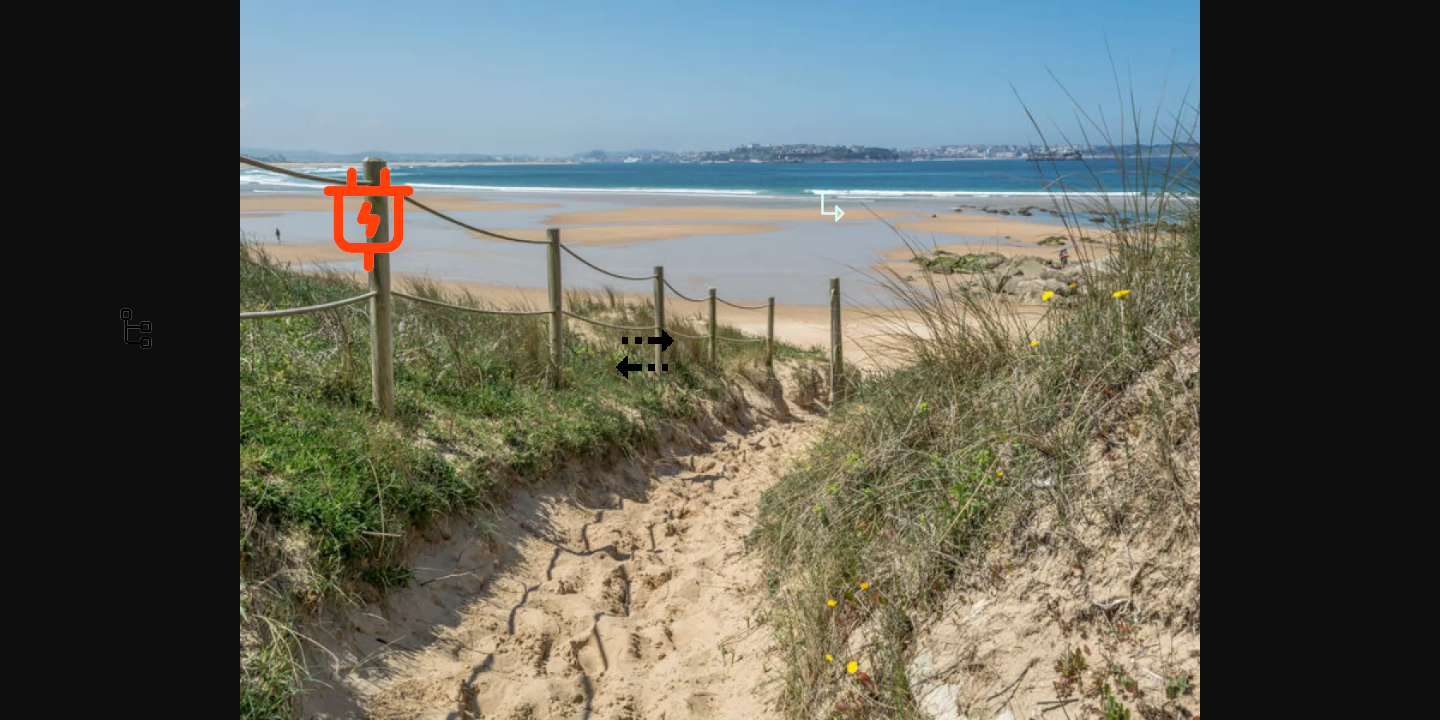 The image size is (1440, 720). Describe the element at coordinates (645, 354) in the screenshot. I see `view route with multiple stops` at that location.